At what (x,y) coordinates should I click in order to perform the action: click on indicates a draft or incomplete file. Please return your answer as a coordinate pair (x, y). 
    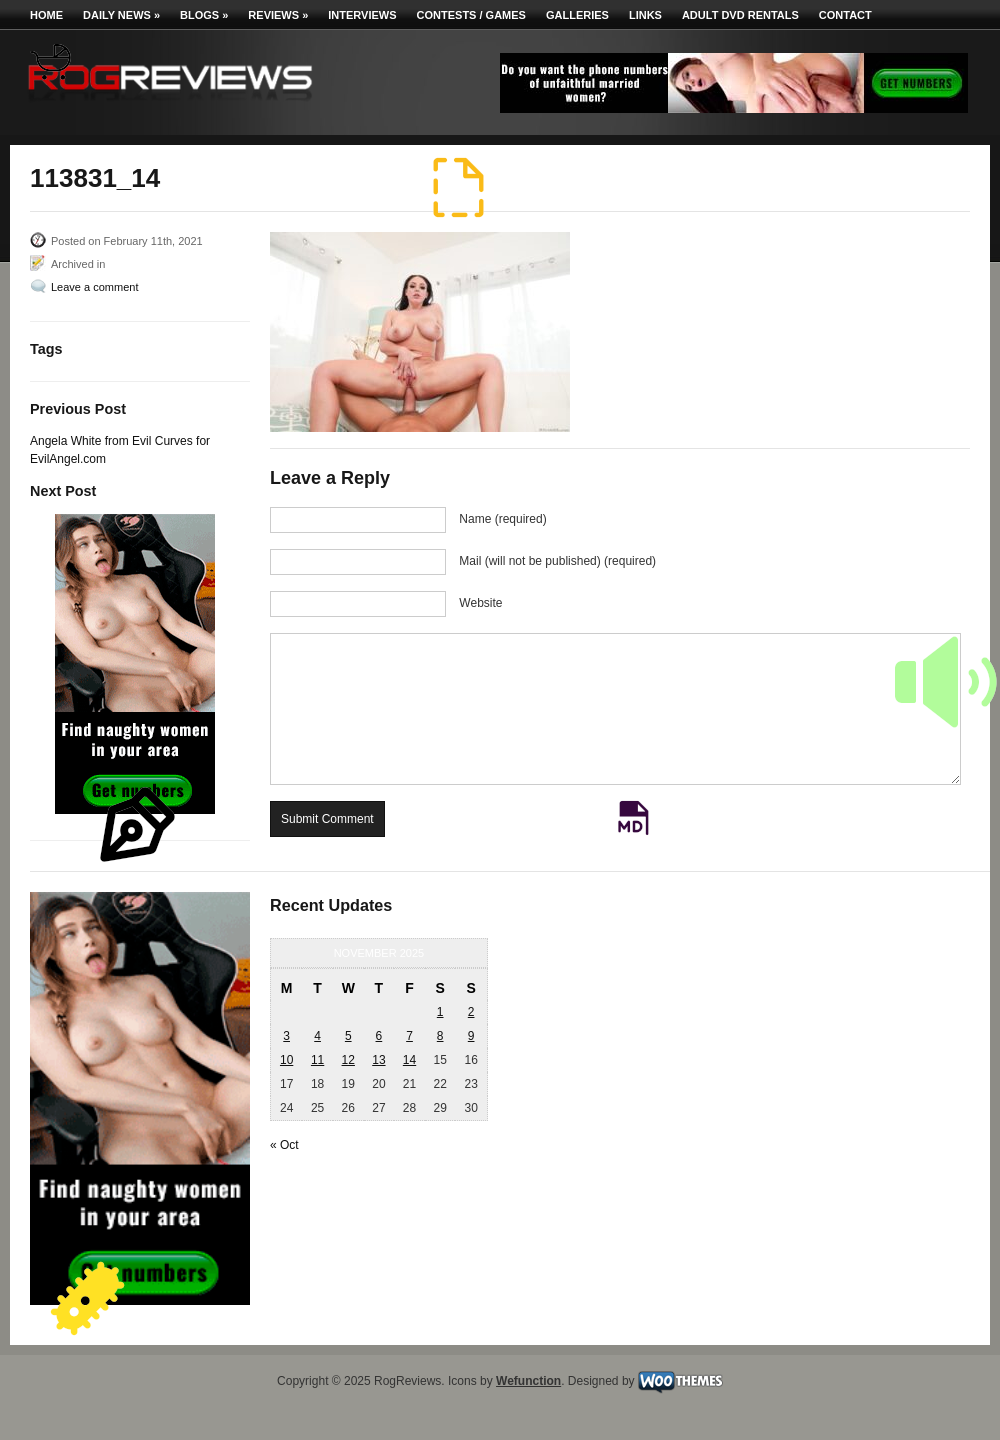
    Looking at the image, I should click on (458, 187).